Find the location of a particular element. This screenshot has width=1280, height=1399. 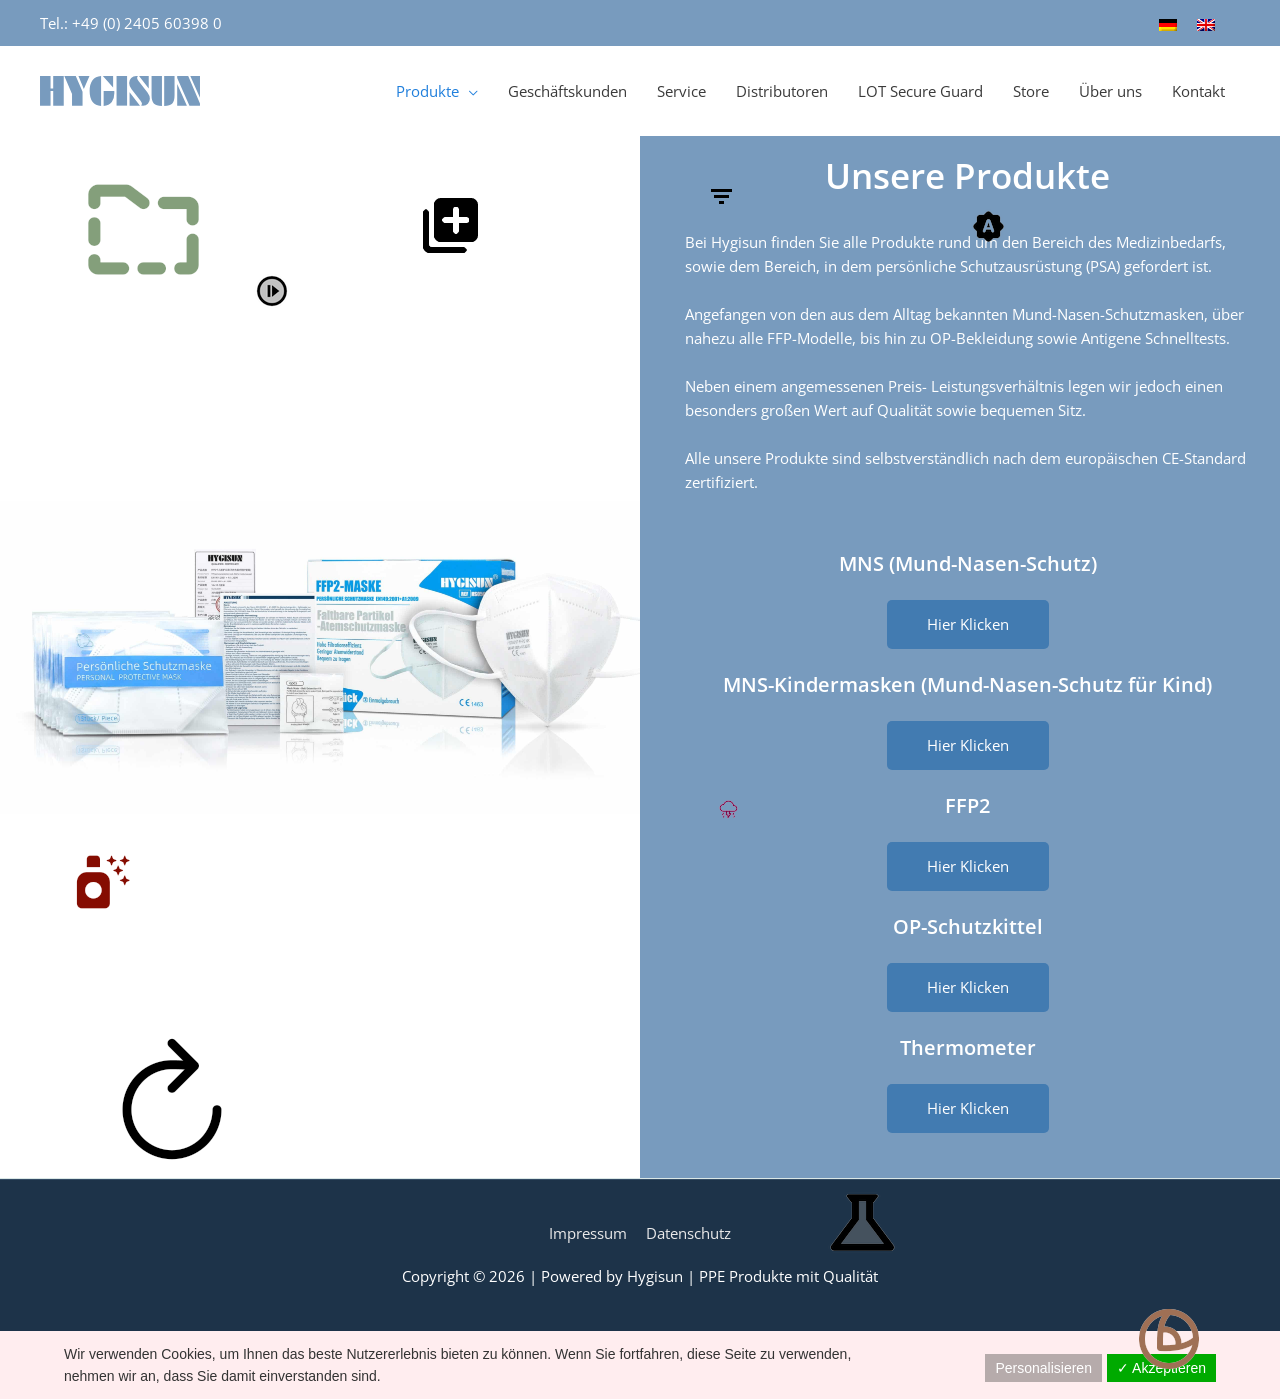

indicates thunderstorm weather conditions is located at coordinates (728, 809).